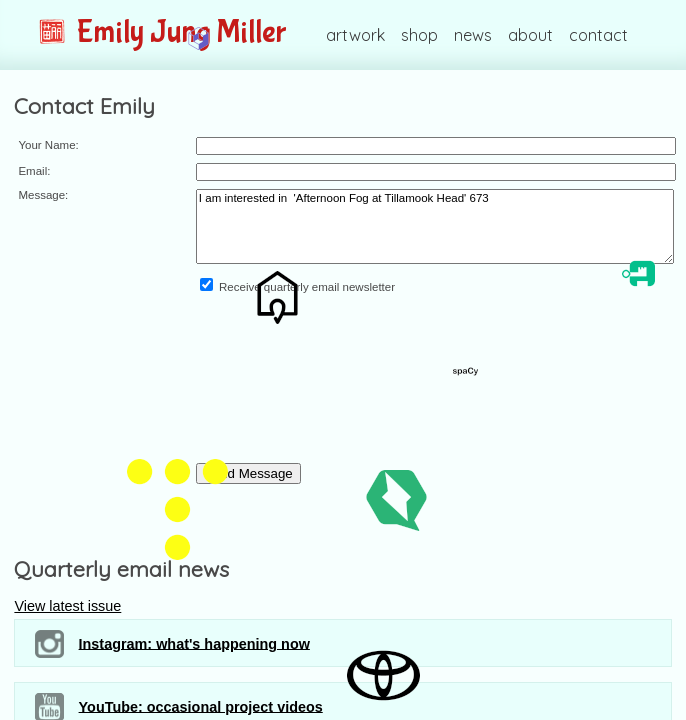 This screenshot has height=720, width=686. What do you see at coordinates (277, 297) in the screenshot?
I see `open the emlakjet real estate app` at bounding box center [277, 297].